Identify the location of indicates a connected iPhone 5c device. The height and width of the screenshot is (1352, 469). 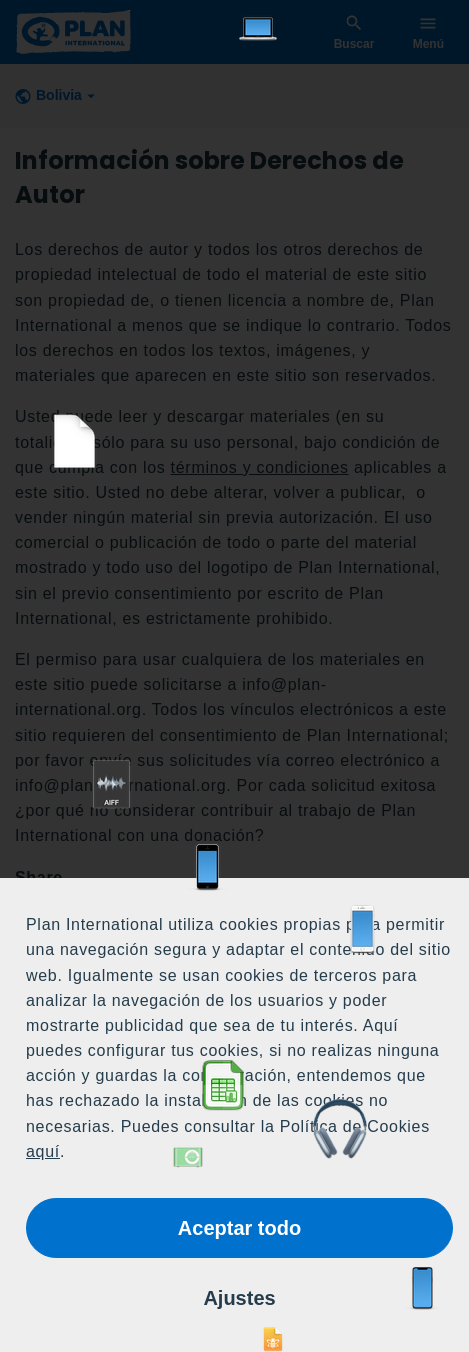
(207, 867).